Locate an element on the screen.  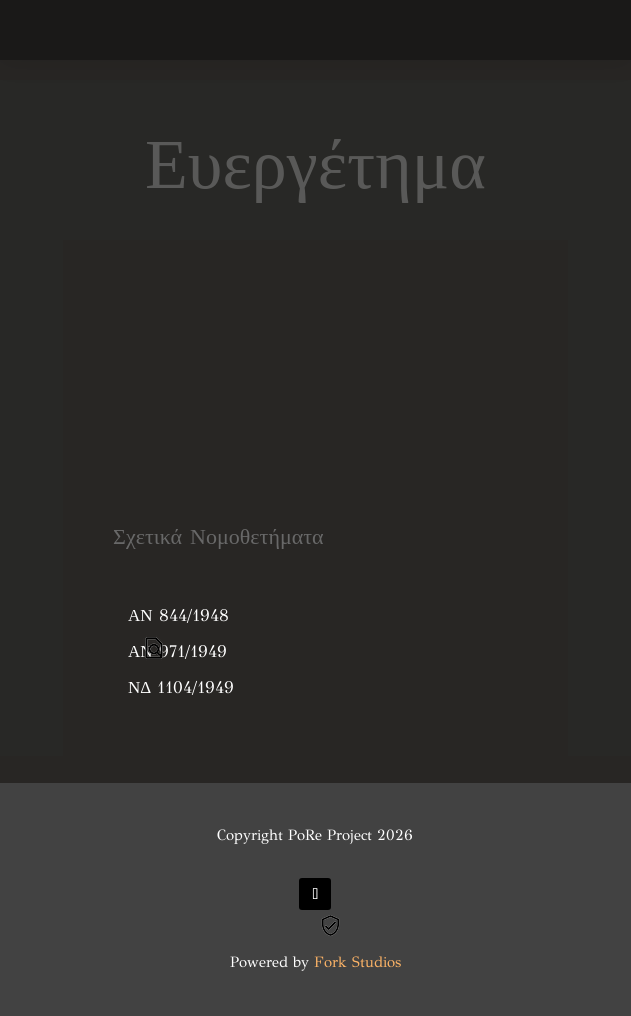
search within the current document is located at coordinates (154, 648).